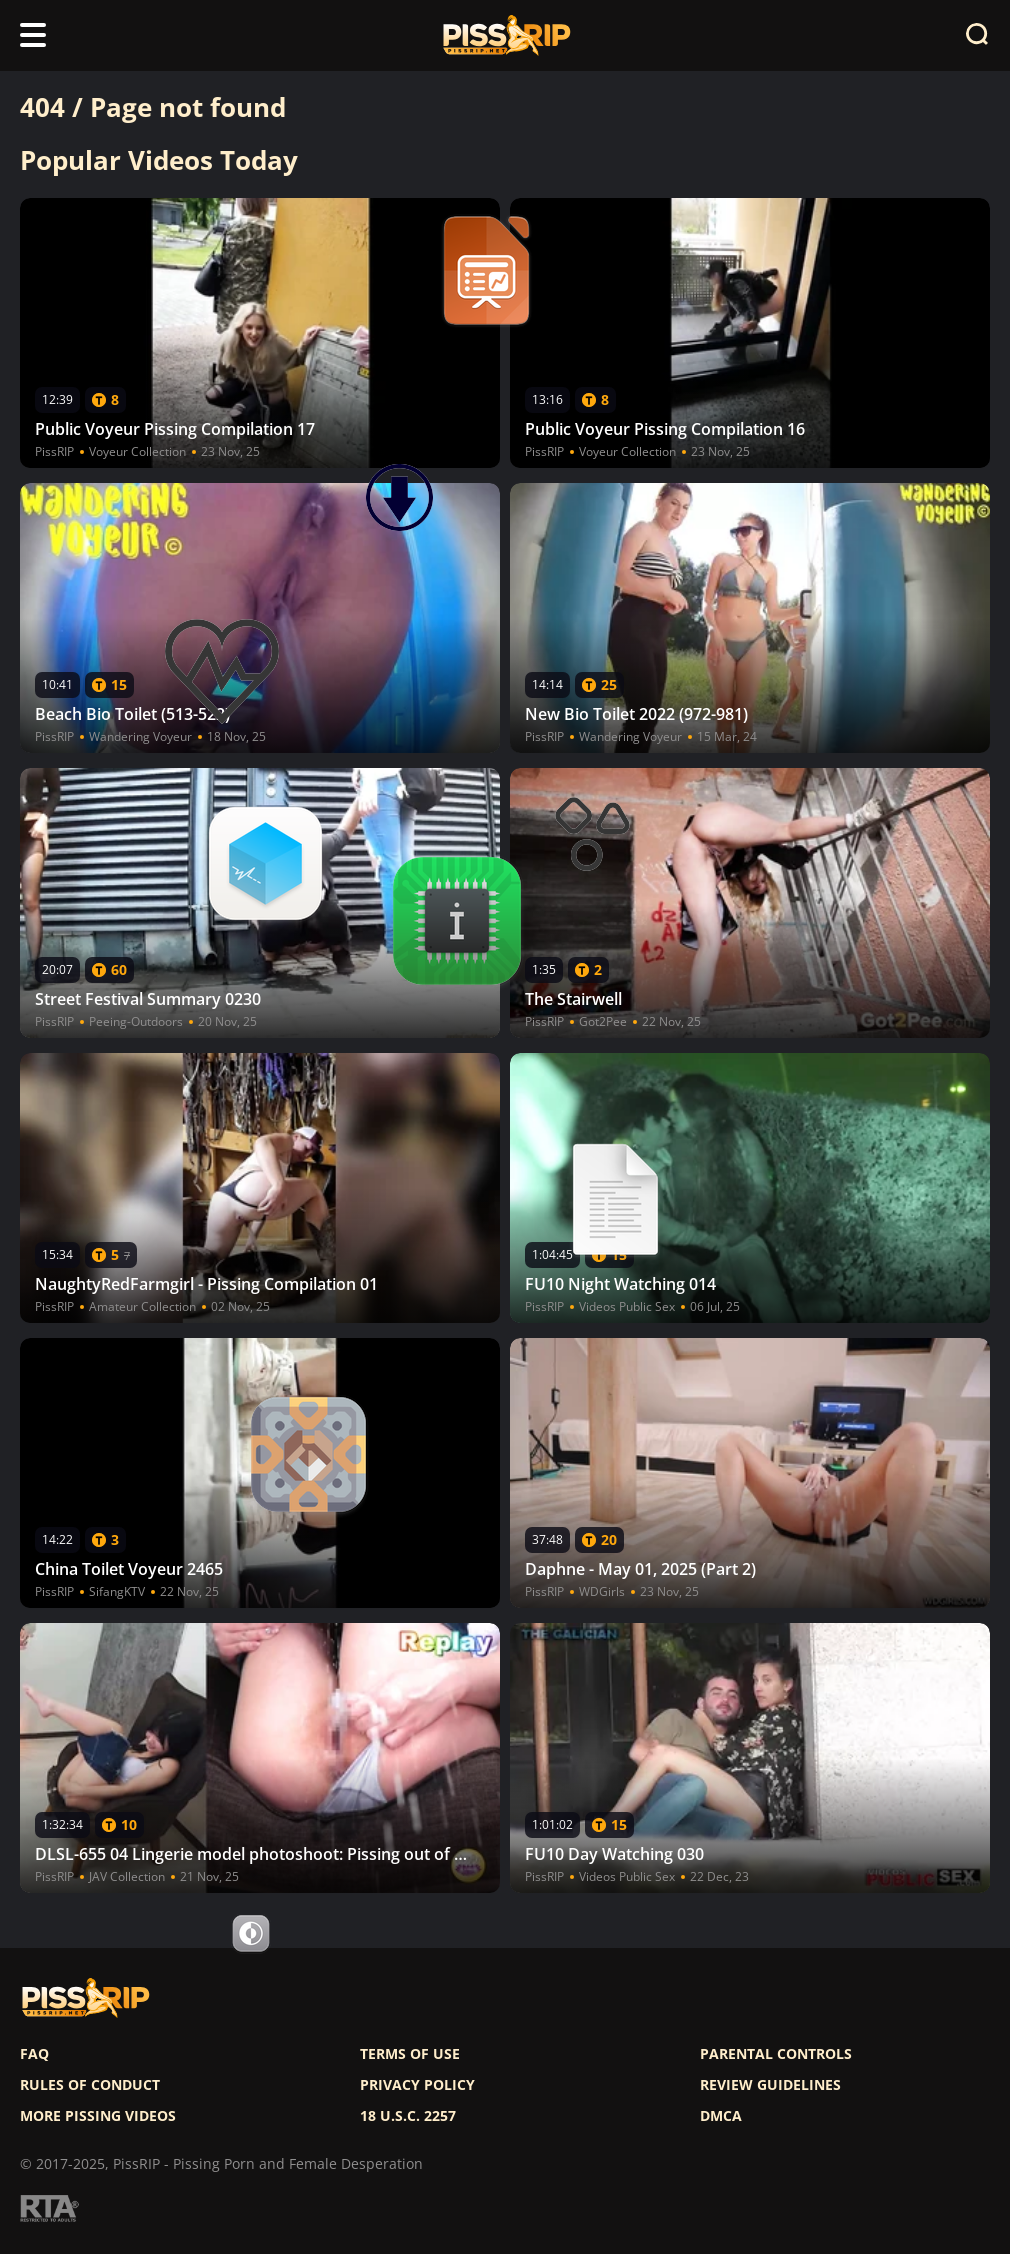  Describe the element at coordinates (265, 863) in the screenshot. I see `launch virtualbox virtual machine manager` at that location.